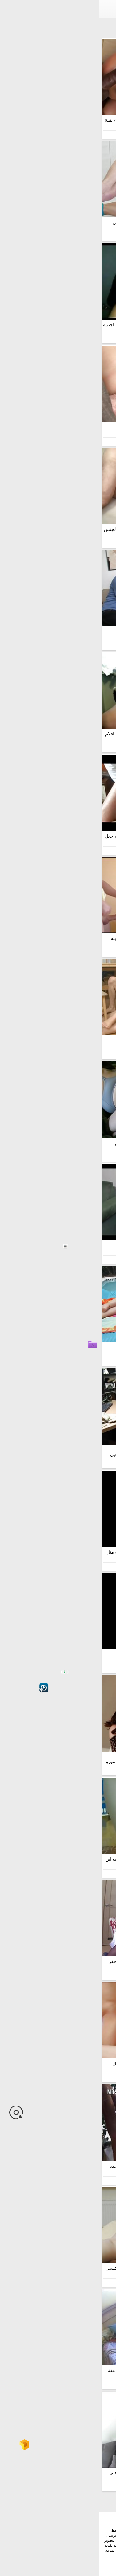  Describe the element at coordinates (16, 2112) in the screenshot. I see `indicates video disc or DVD media` at that location.